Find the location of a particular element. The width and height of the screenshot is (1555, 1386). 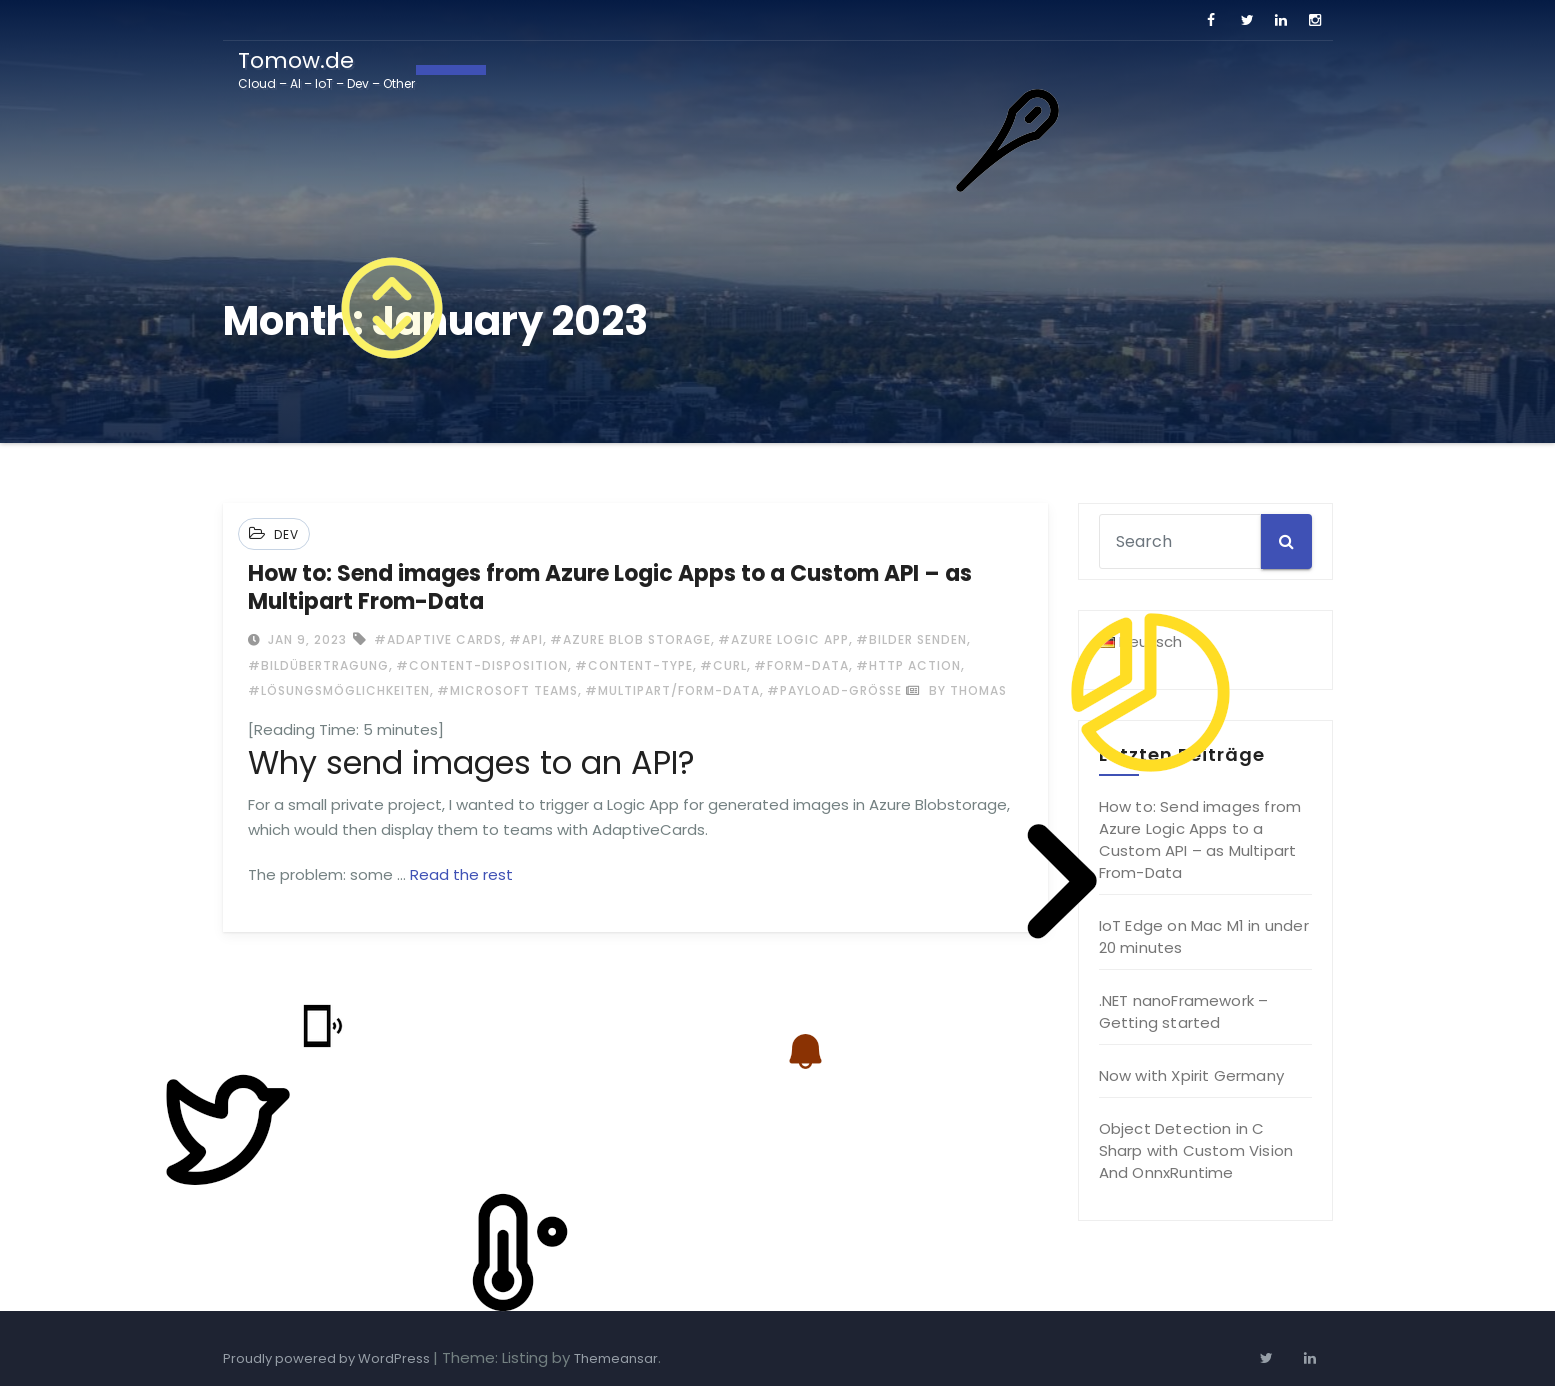

access sewing or crafting tools is located at coordinates (1007, 140).